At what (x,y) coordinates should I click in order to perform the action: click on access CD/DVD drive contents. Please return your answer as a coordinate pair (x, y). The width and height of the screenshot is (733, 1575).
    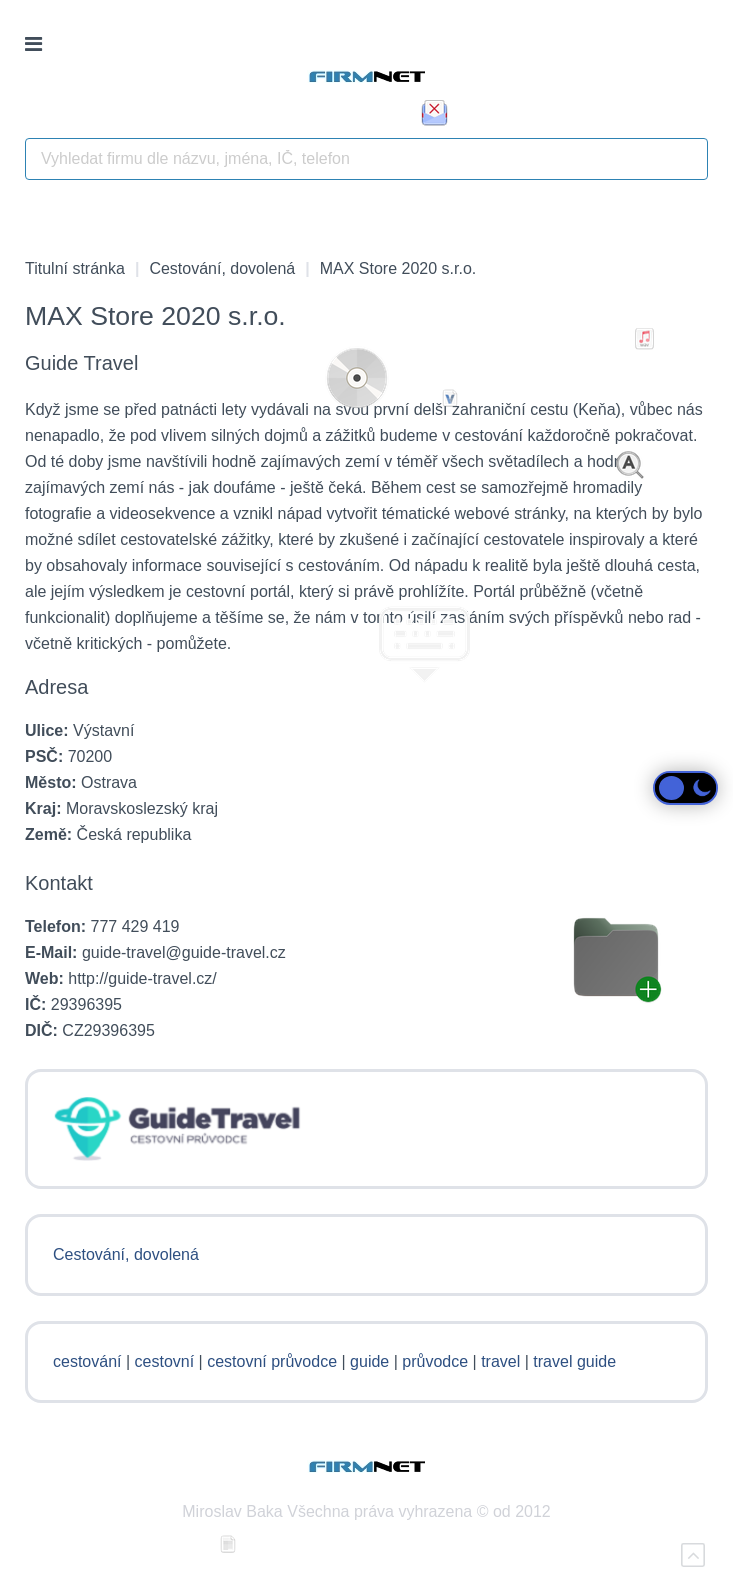
    Looking at the image, I should click on (357, 378).